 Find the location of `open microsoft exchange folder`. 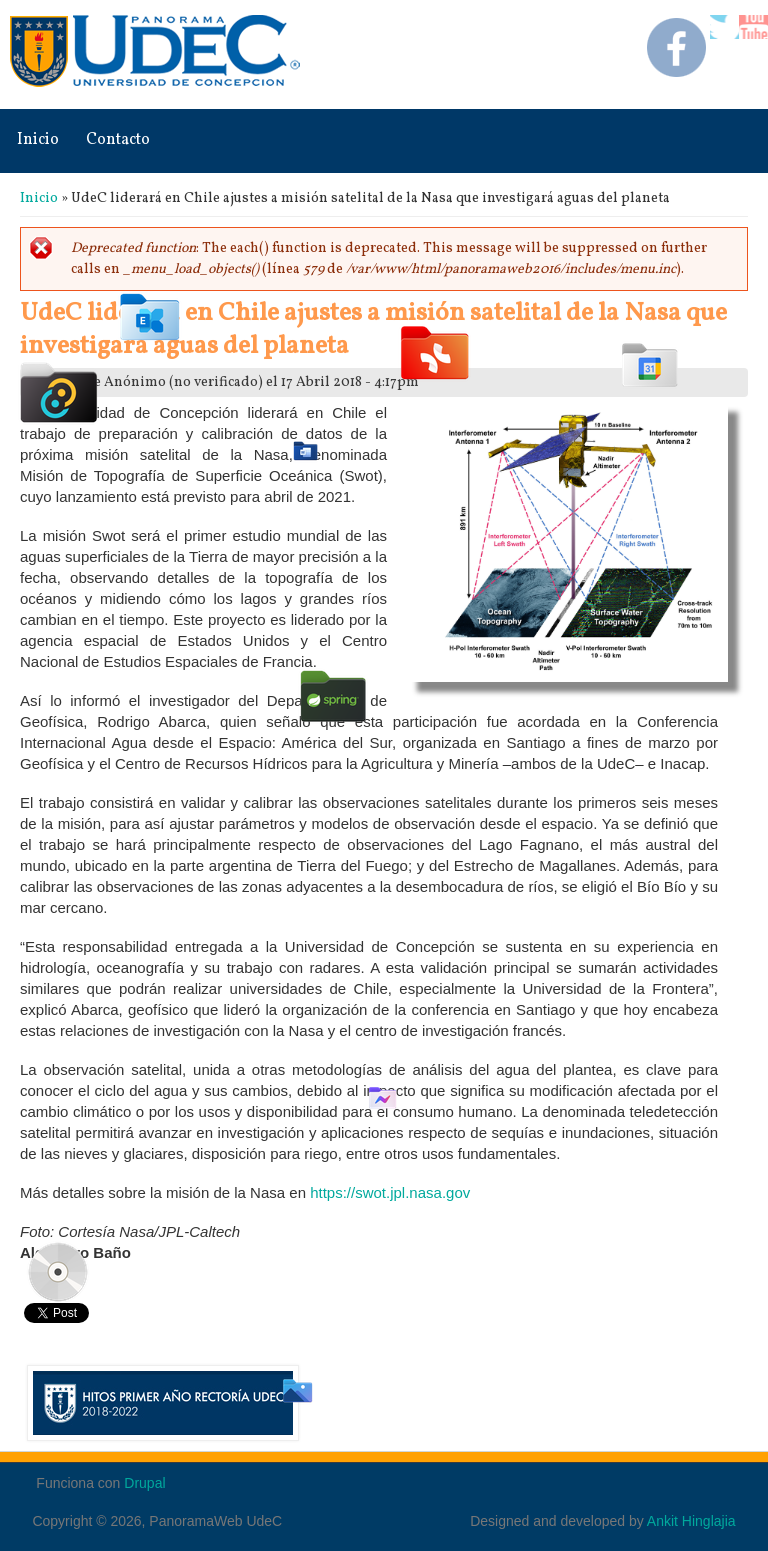

open microsoft exchange folder is located at coordinates (149, 318).